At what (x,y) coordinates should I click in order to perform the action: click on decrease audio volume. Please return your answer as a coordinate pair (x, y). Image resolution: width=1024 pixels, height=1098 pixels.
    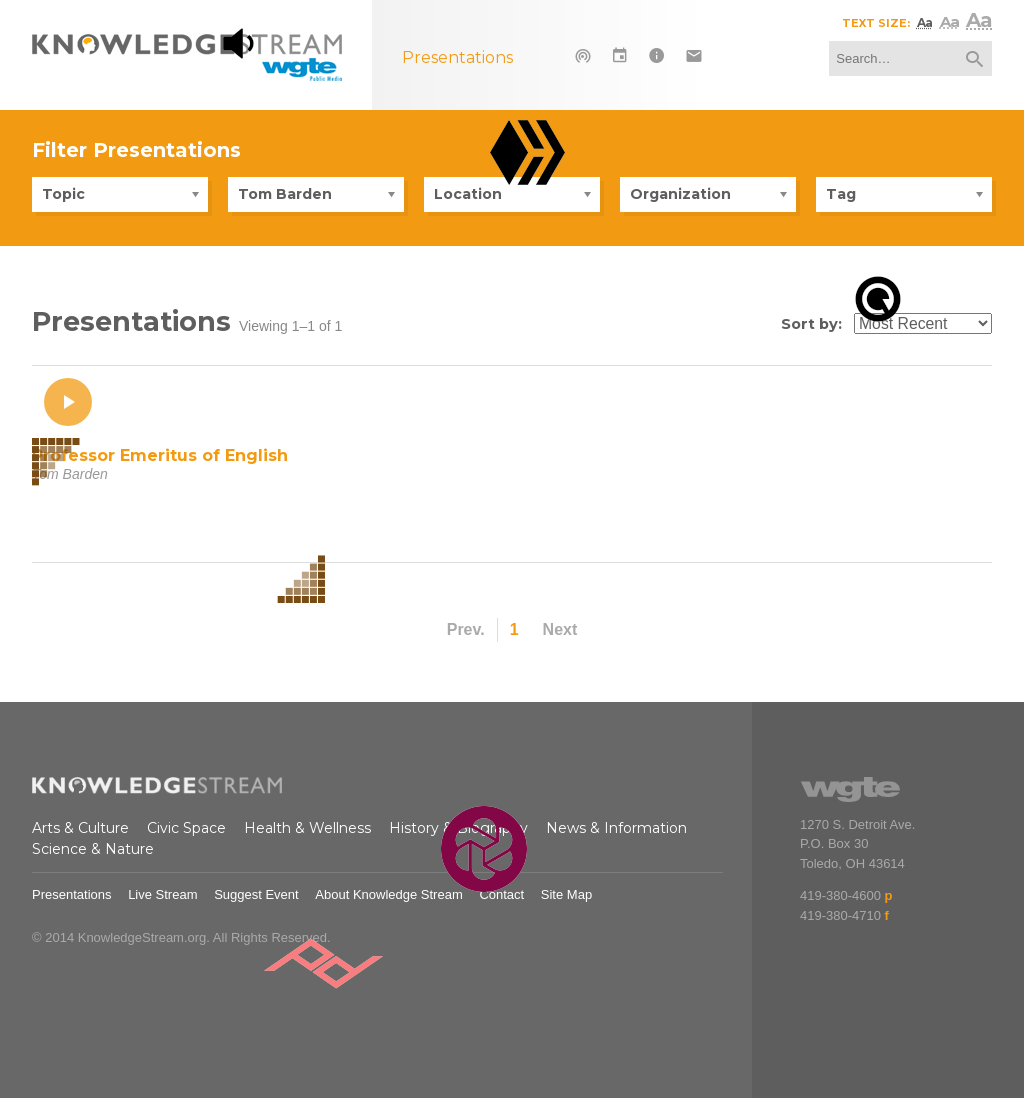
    Looking at the image, I should click on (237, 43).